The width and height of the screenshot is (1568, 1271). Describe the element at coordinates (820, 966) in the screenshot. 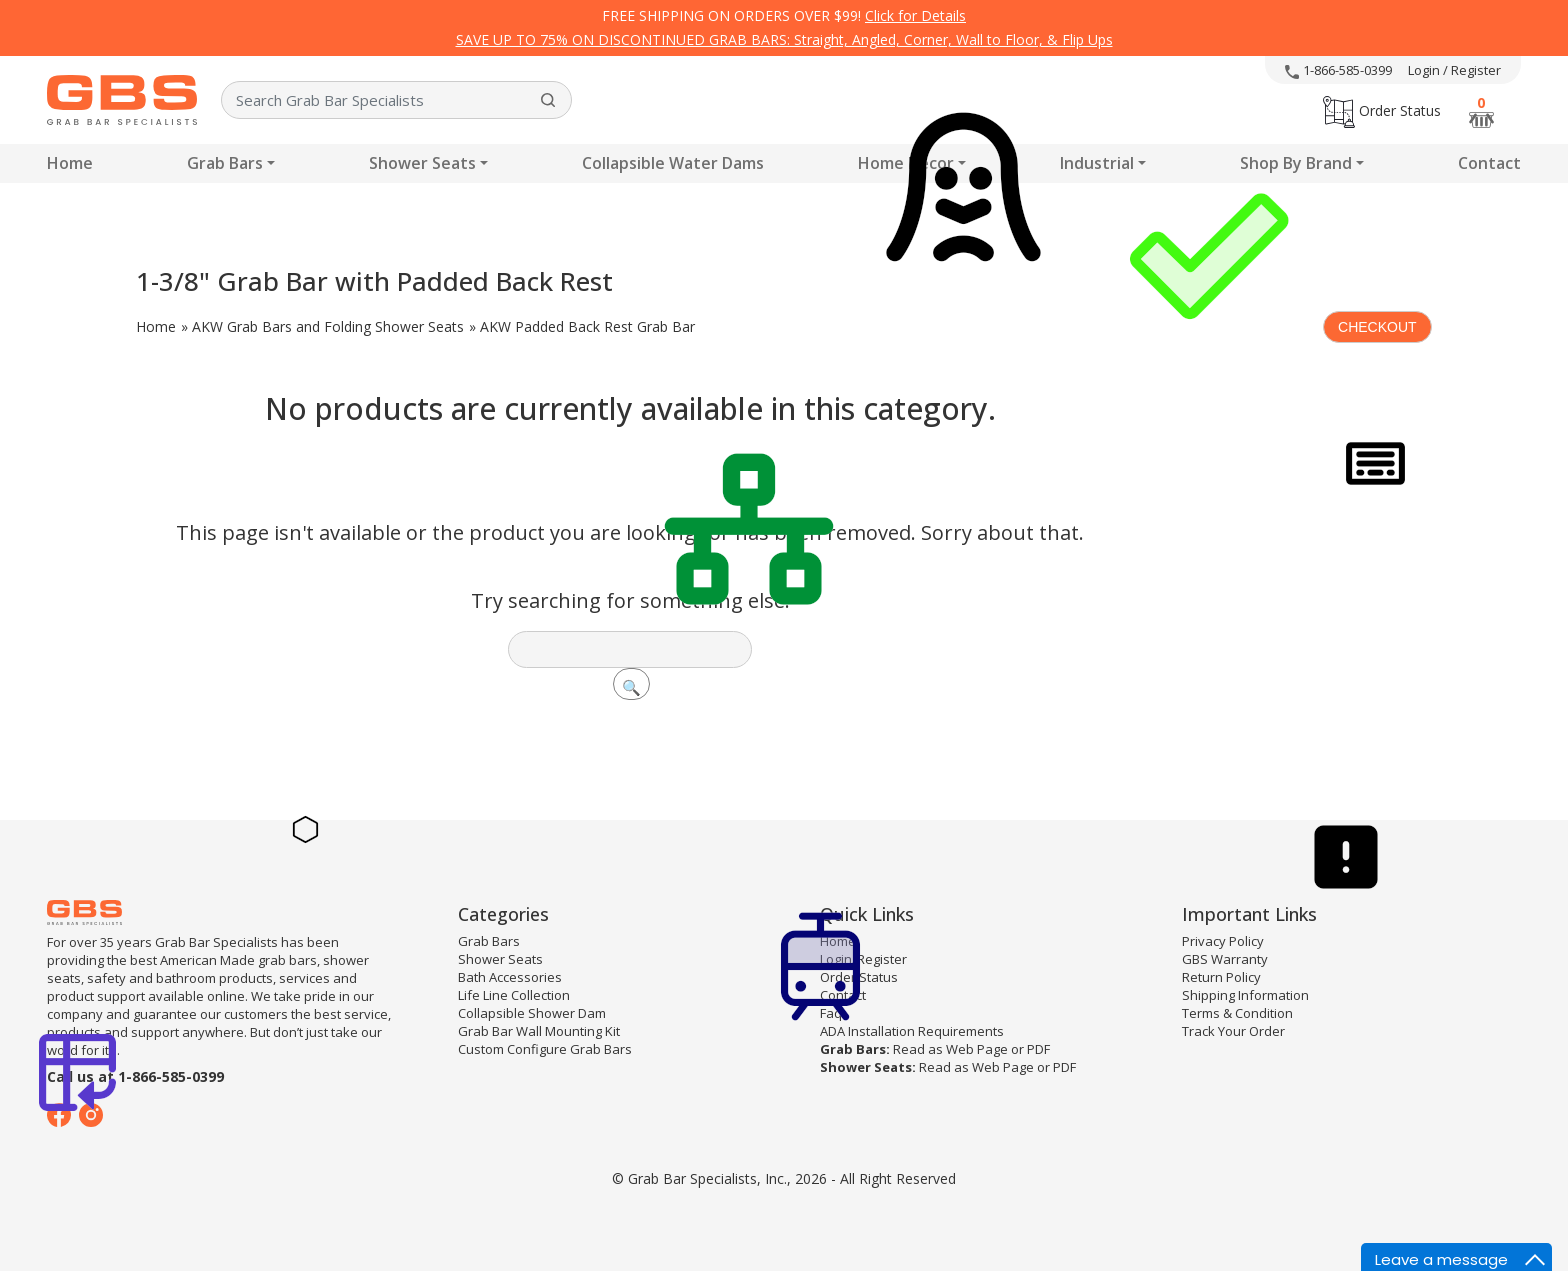

I see `view tram or streetcar routes` at that location.